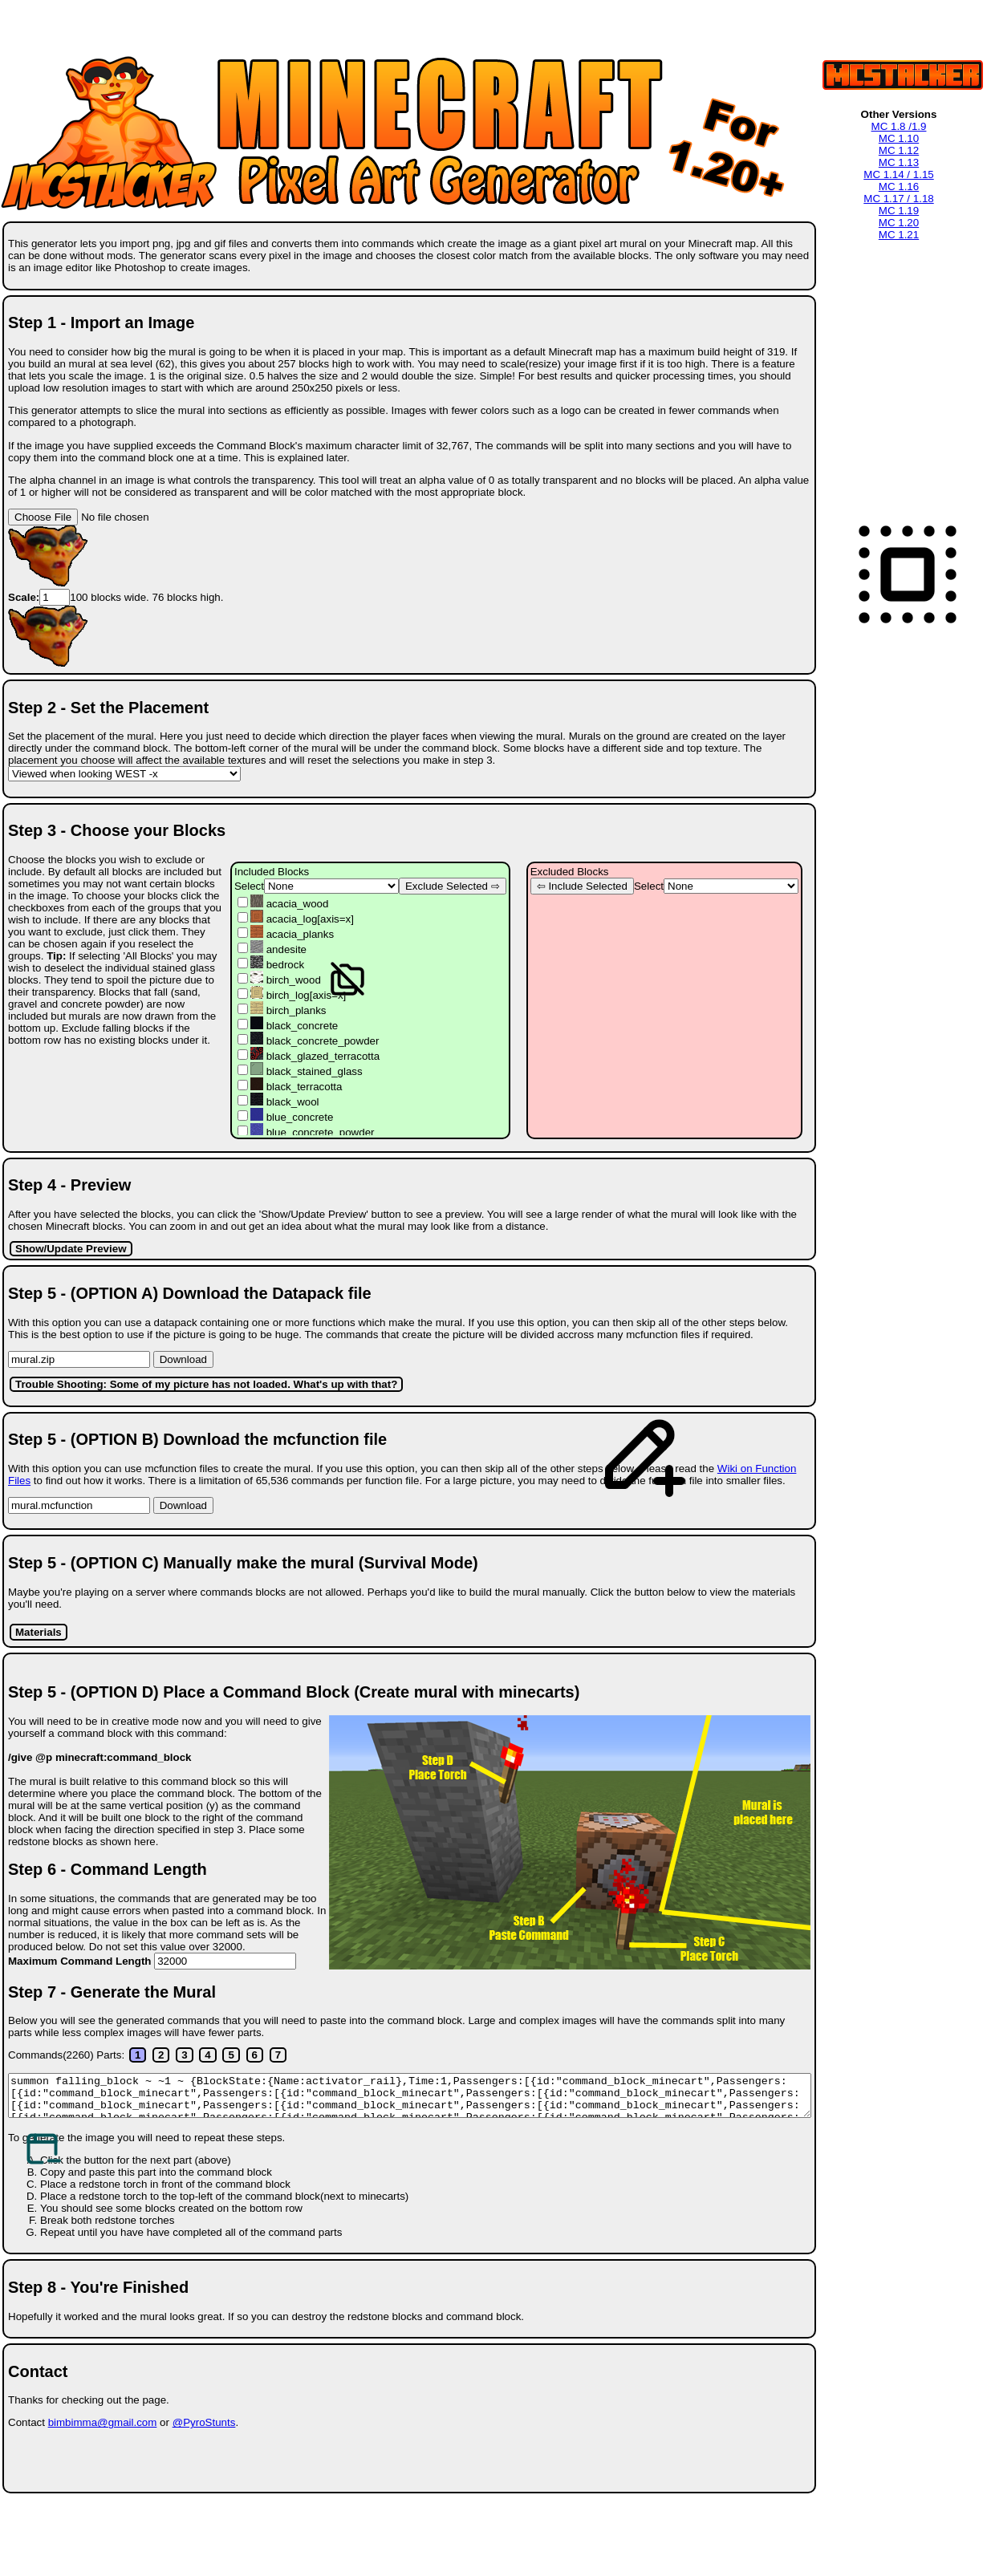 This screenshot has width=987, height=2576. I want to click on create a new note or document, so click(641, 1453).